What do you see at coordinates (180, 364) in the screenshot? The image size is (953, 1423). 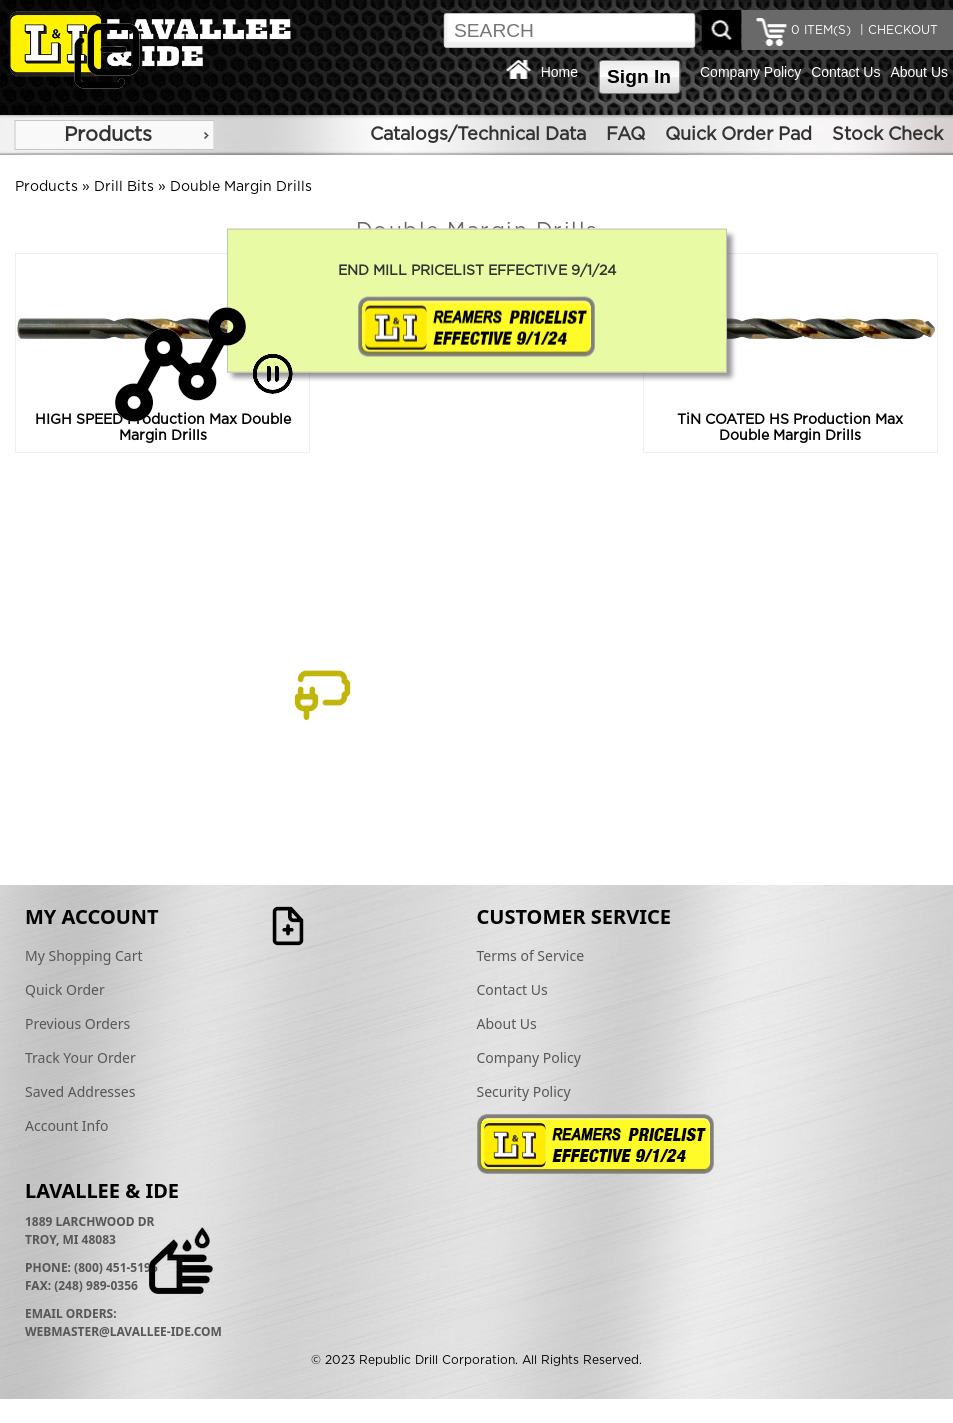 I see `view connected data points or nodes` at bounding box center [180, 364].